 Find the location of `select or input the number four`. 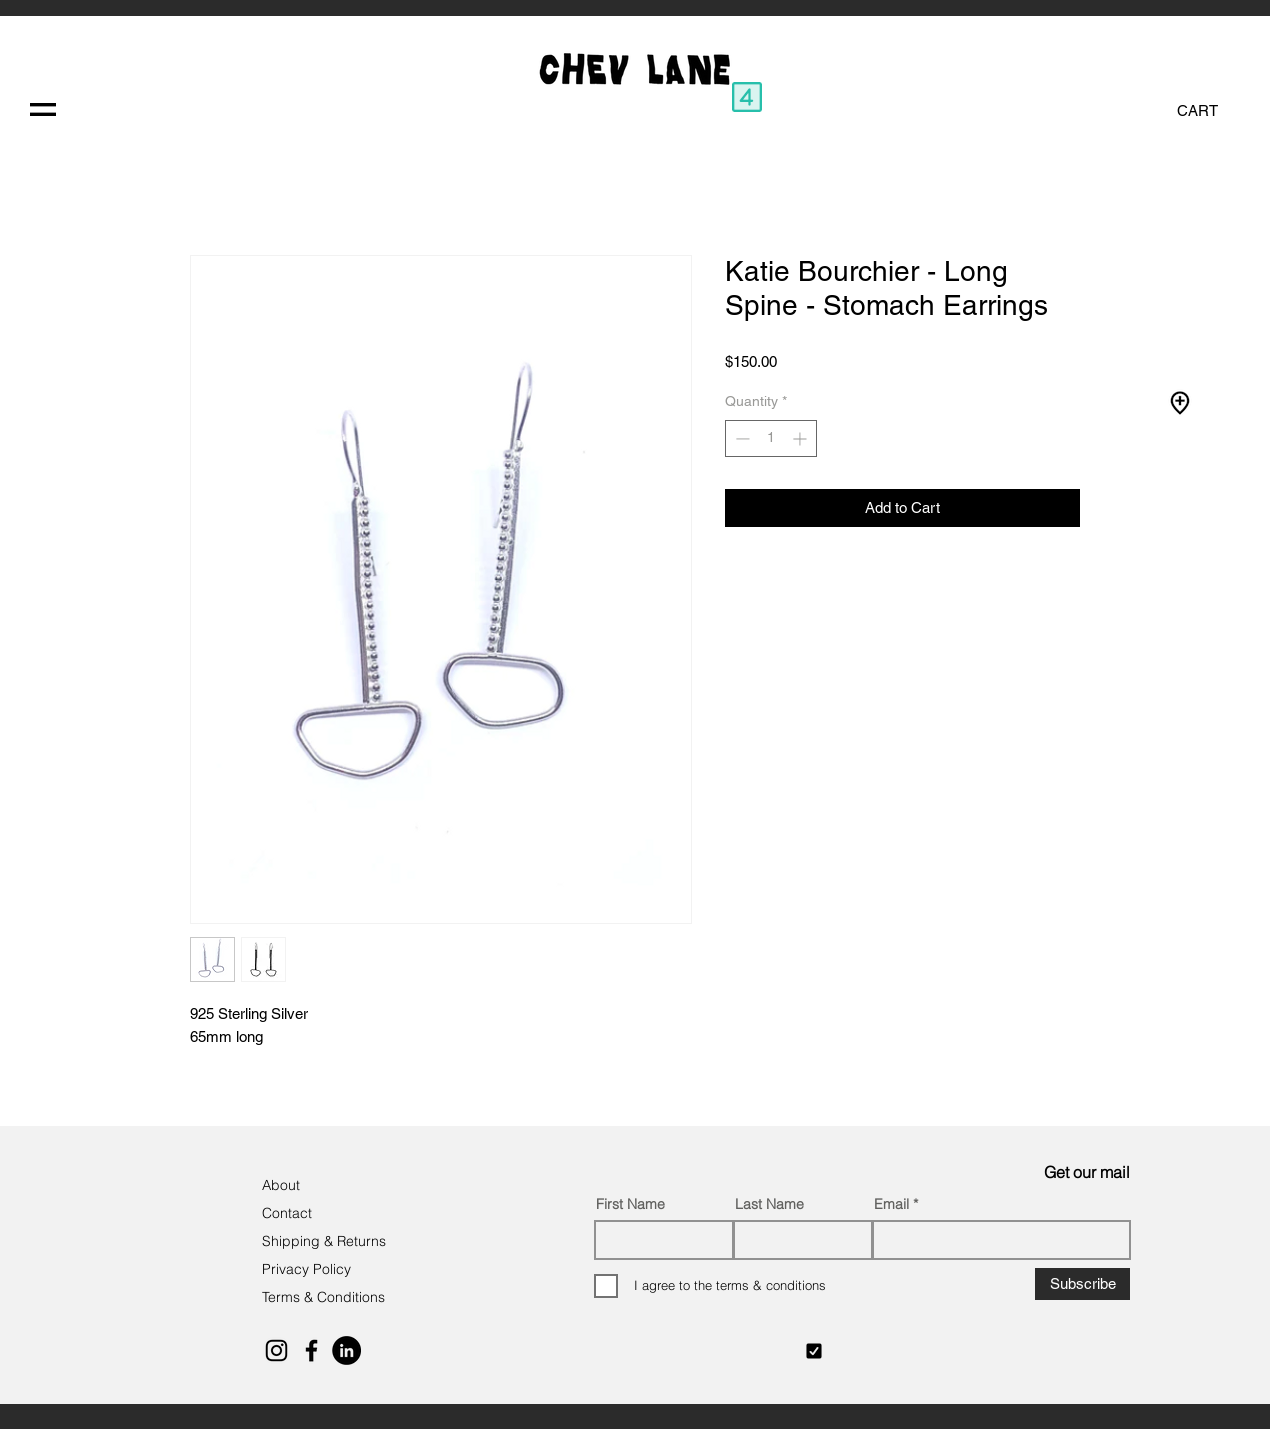

select or input the number four is located at coordinates (747, 97).